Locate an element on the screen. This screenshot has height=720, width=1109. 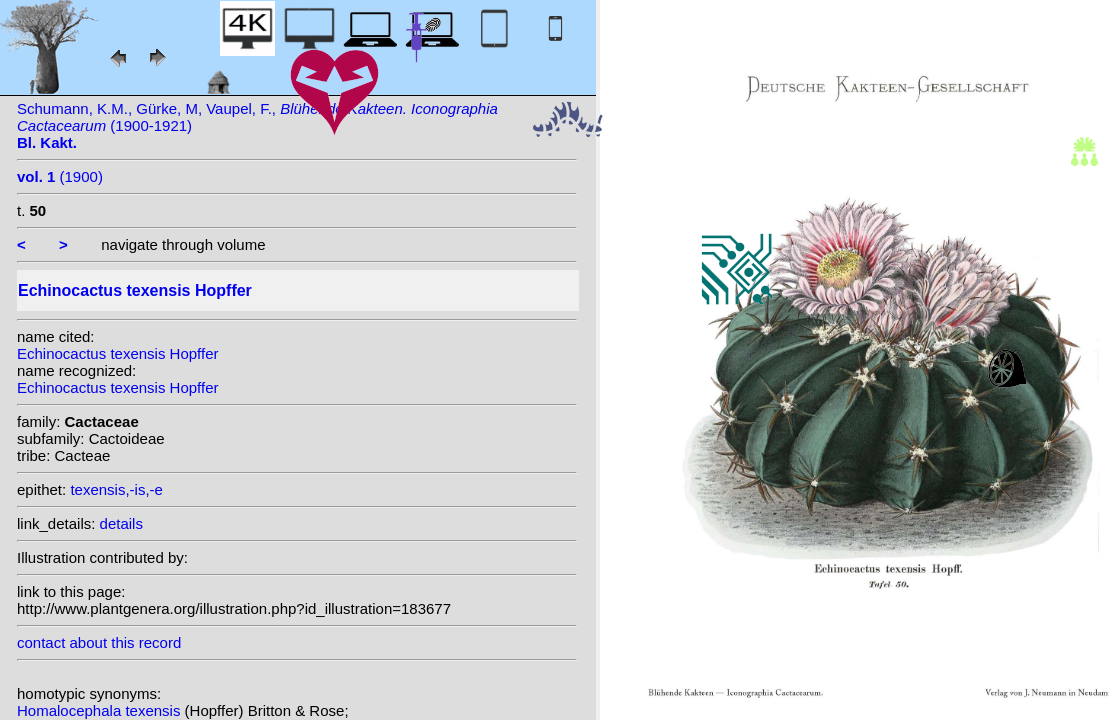
access collaborative brainstorming features is located at coordinates (1084, 151).